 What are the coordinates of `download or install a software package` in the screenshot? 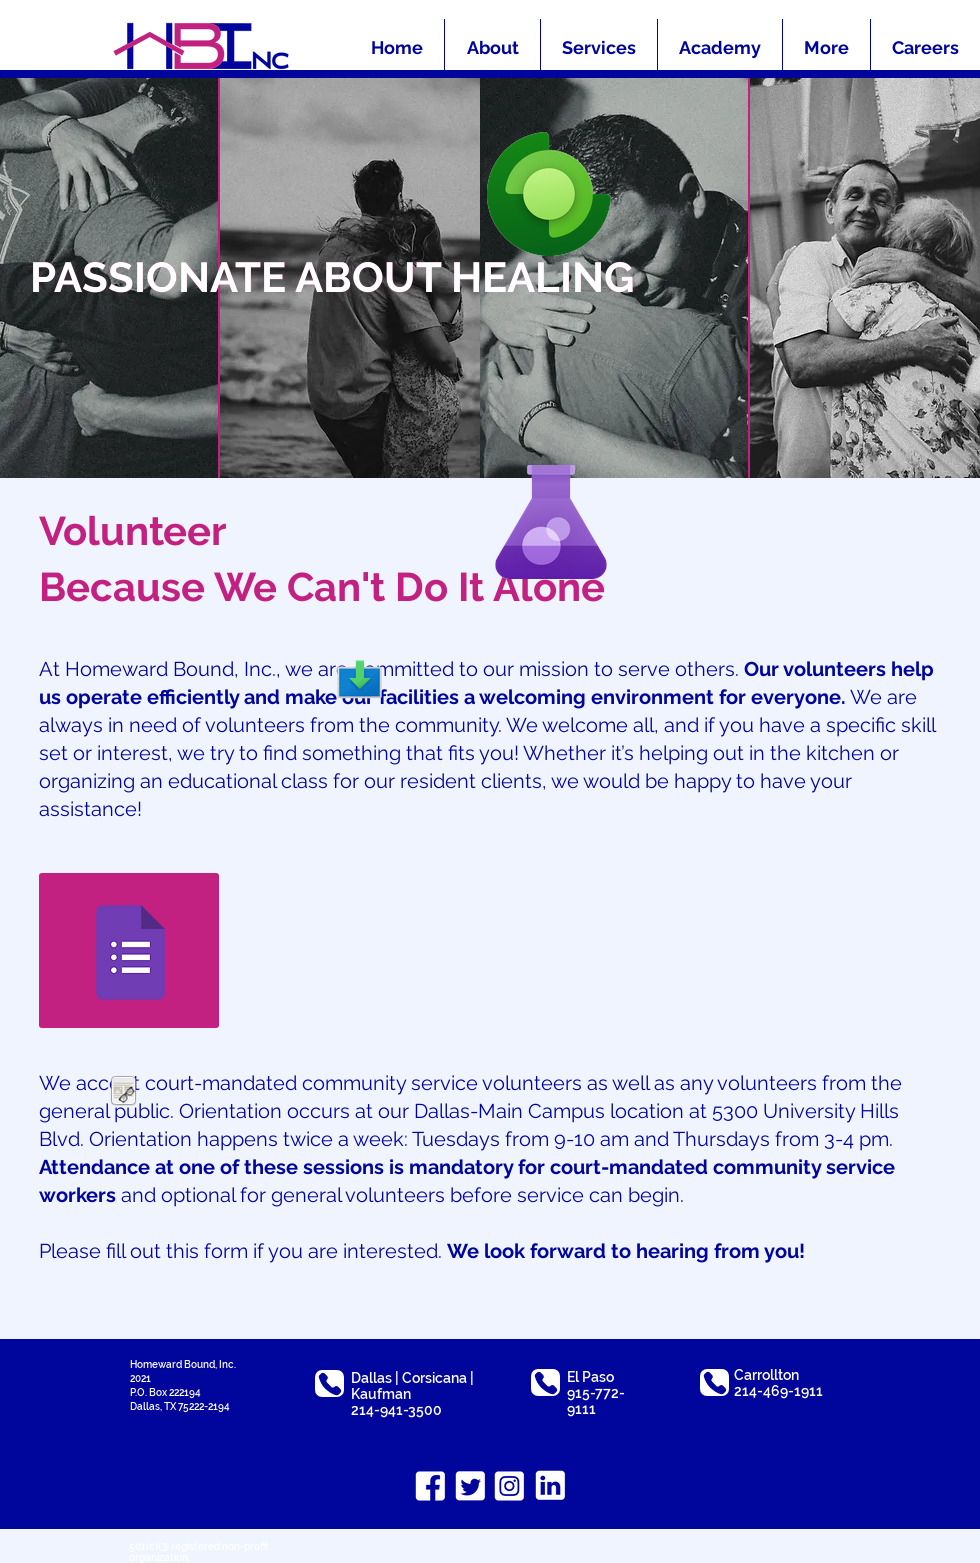 It's located at (359, 679).